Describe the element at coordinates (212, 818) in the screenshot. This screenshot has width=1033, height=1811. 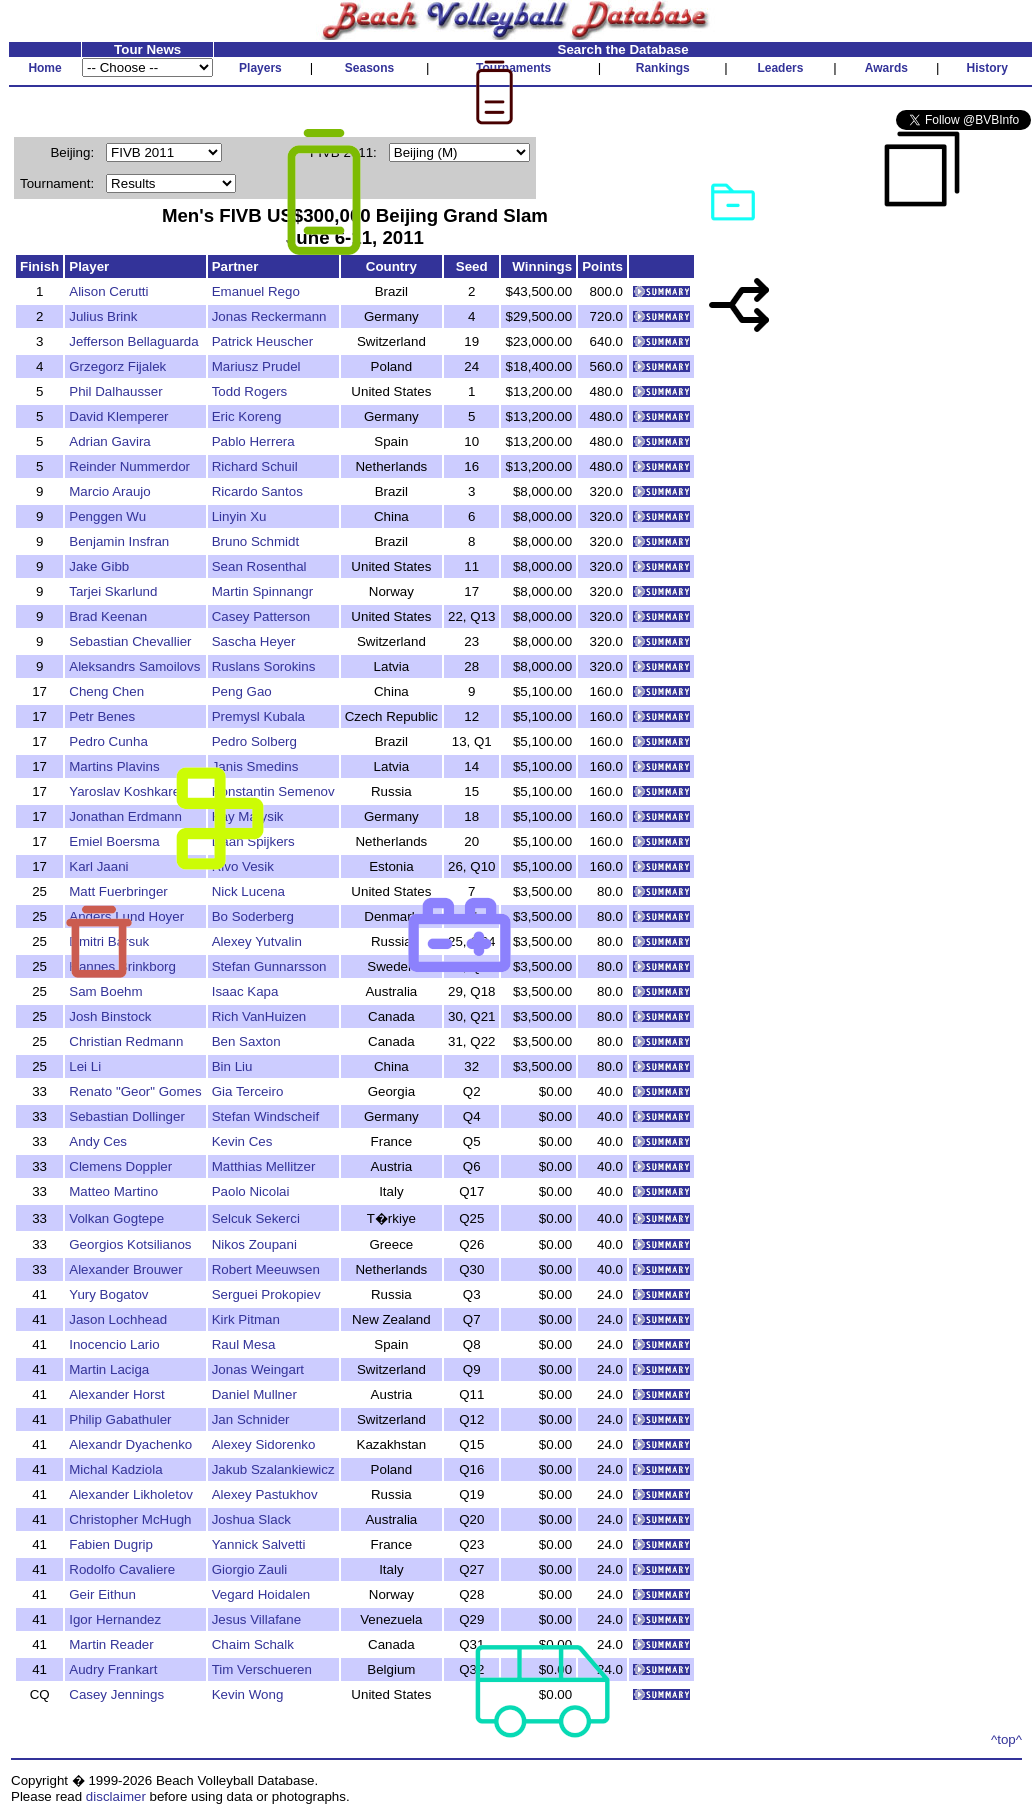
I see `open replit` at that location.